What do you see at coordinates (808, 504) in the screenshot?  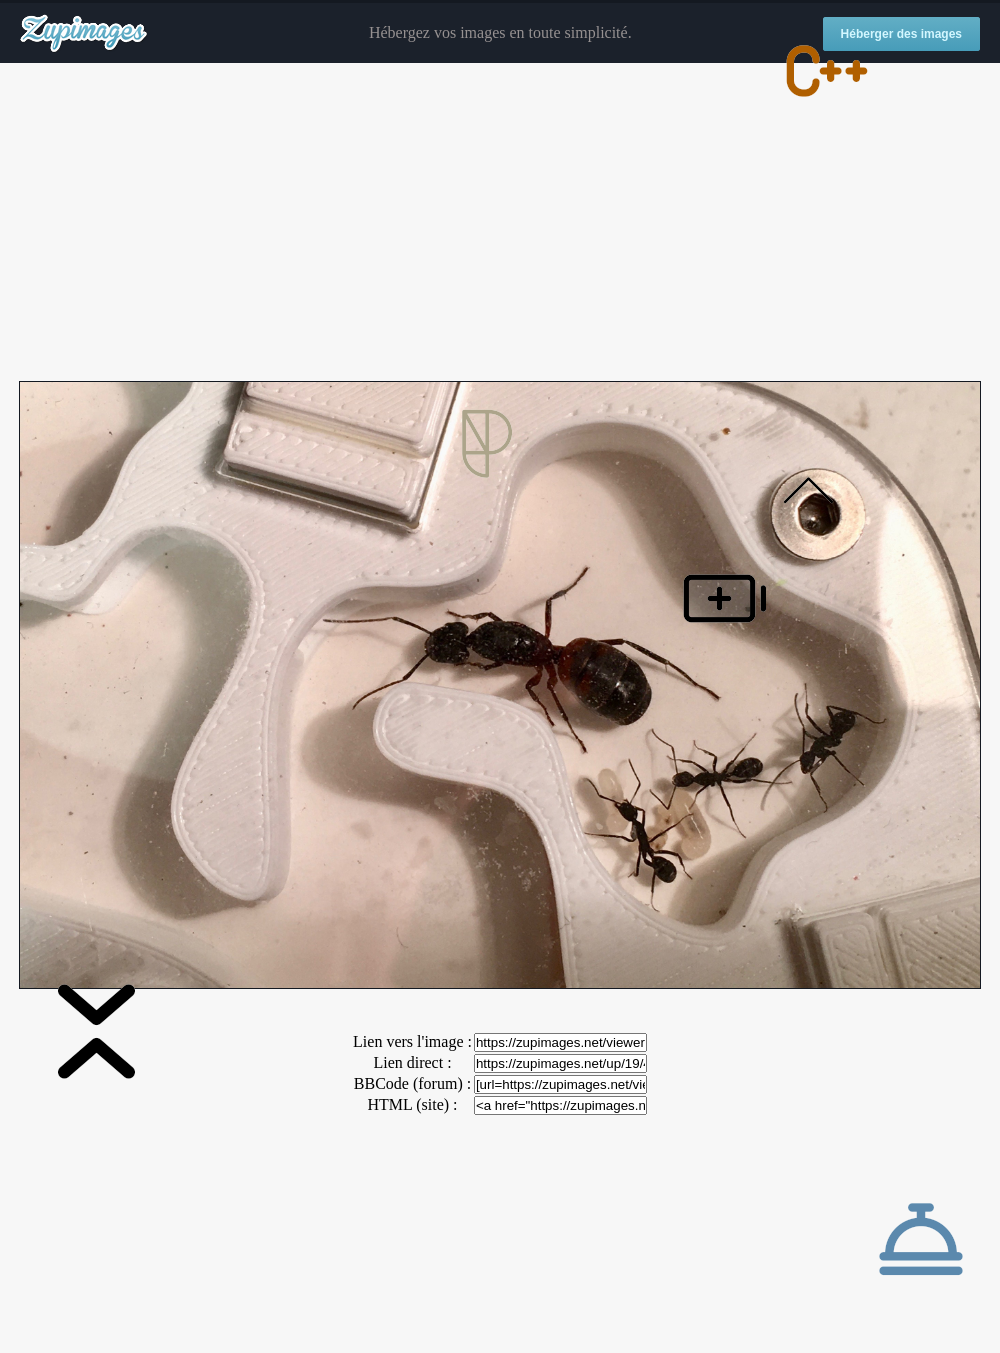 I see `collapse or minimize a section` at bounding box center [808, 504].